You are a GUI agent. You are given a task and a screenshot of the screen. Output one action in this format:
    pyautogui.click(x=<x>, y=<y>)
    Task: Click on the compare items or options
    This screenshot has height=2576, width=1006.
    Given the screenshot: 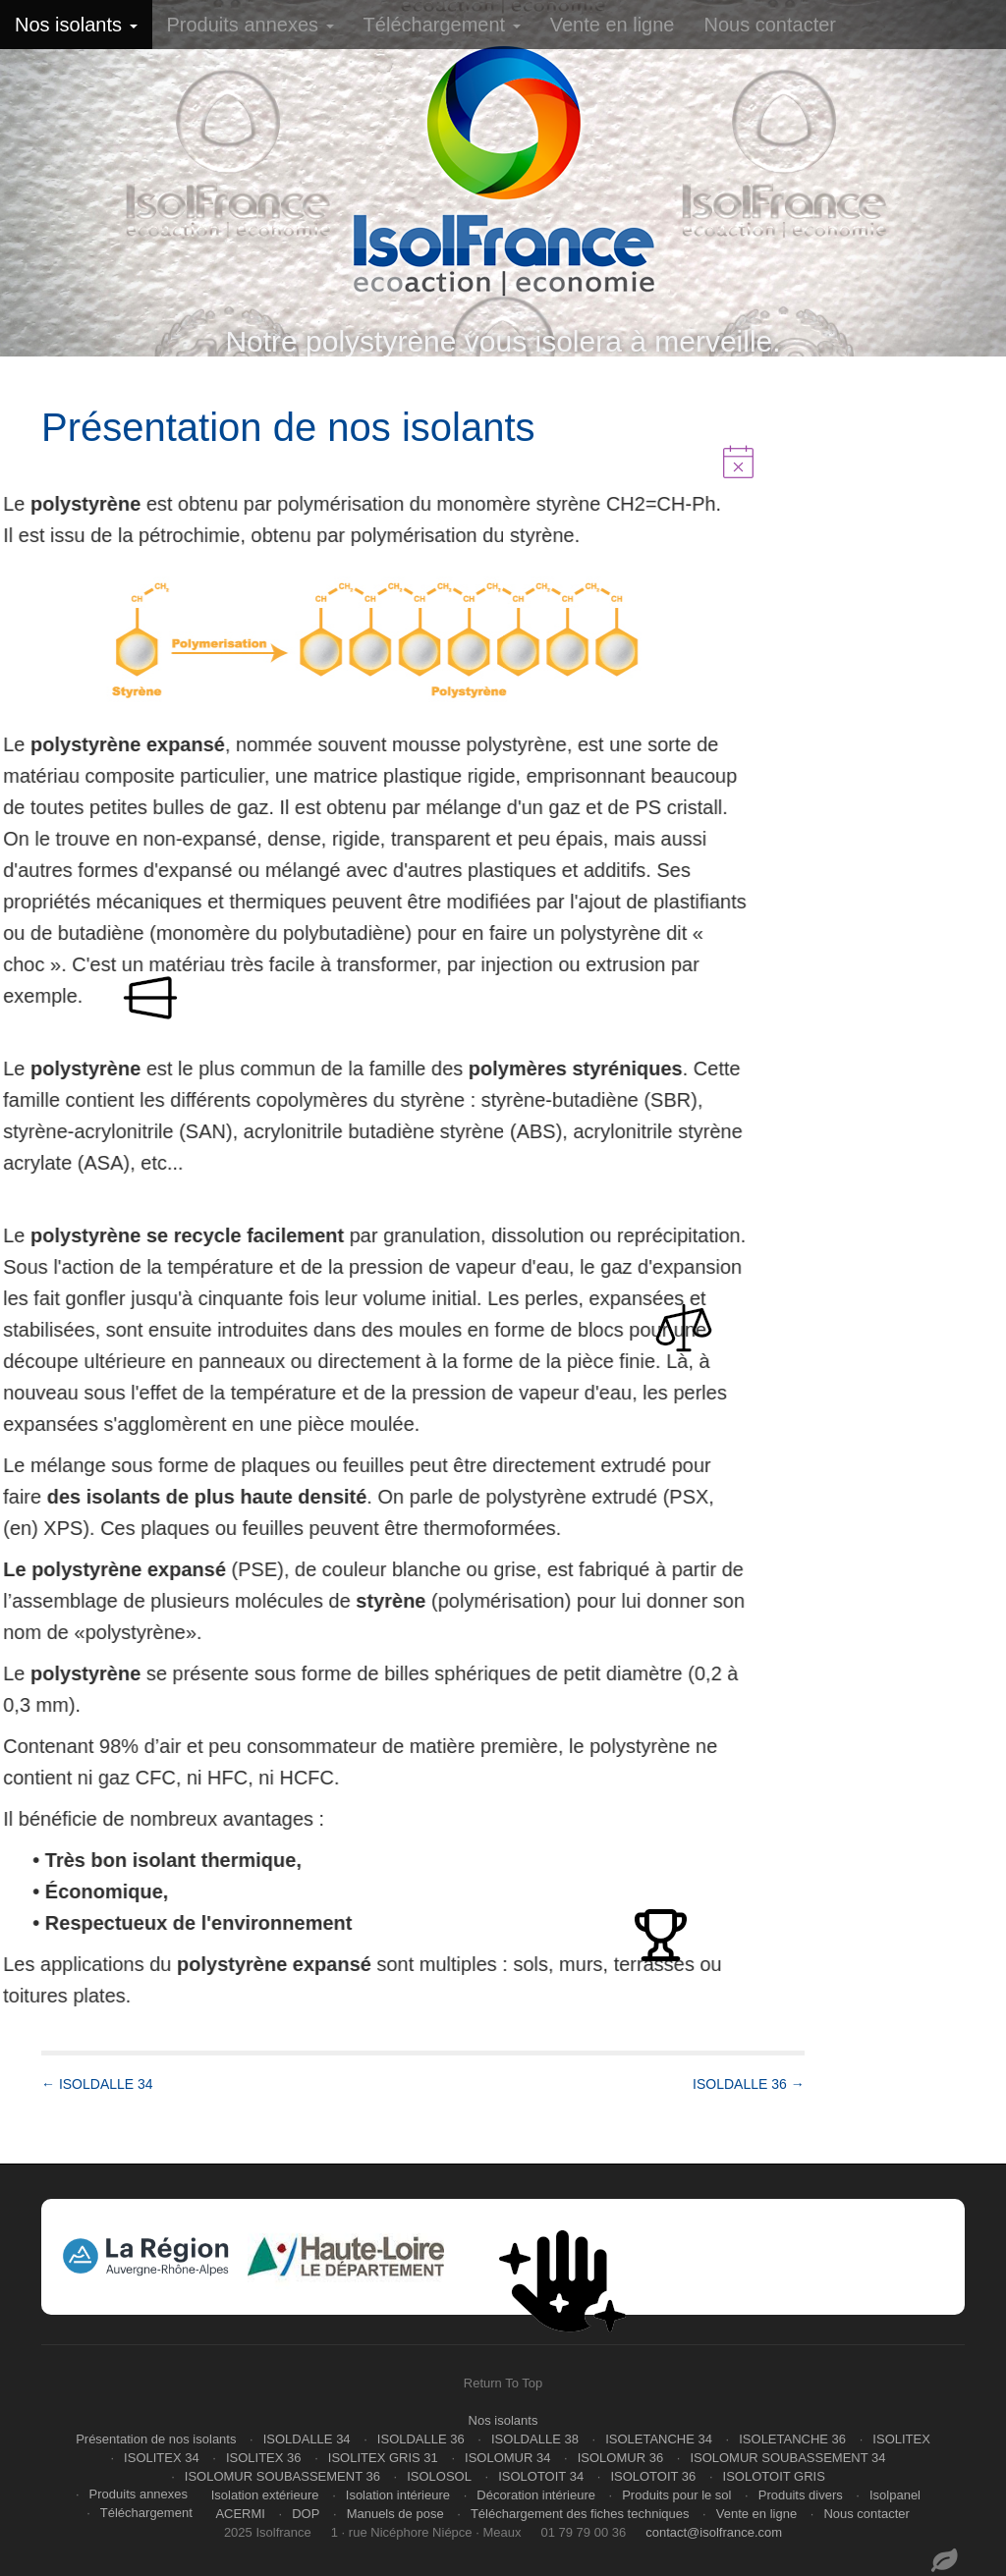 What is the action you would take?
    pyautogui.click(x=684, y=1328)
    